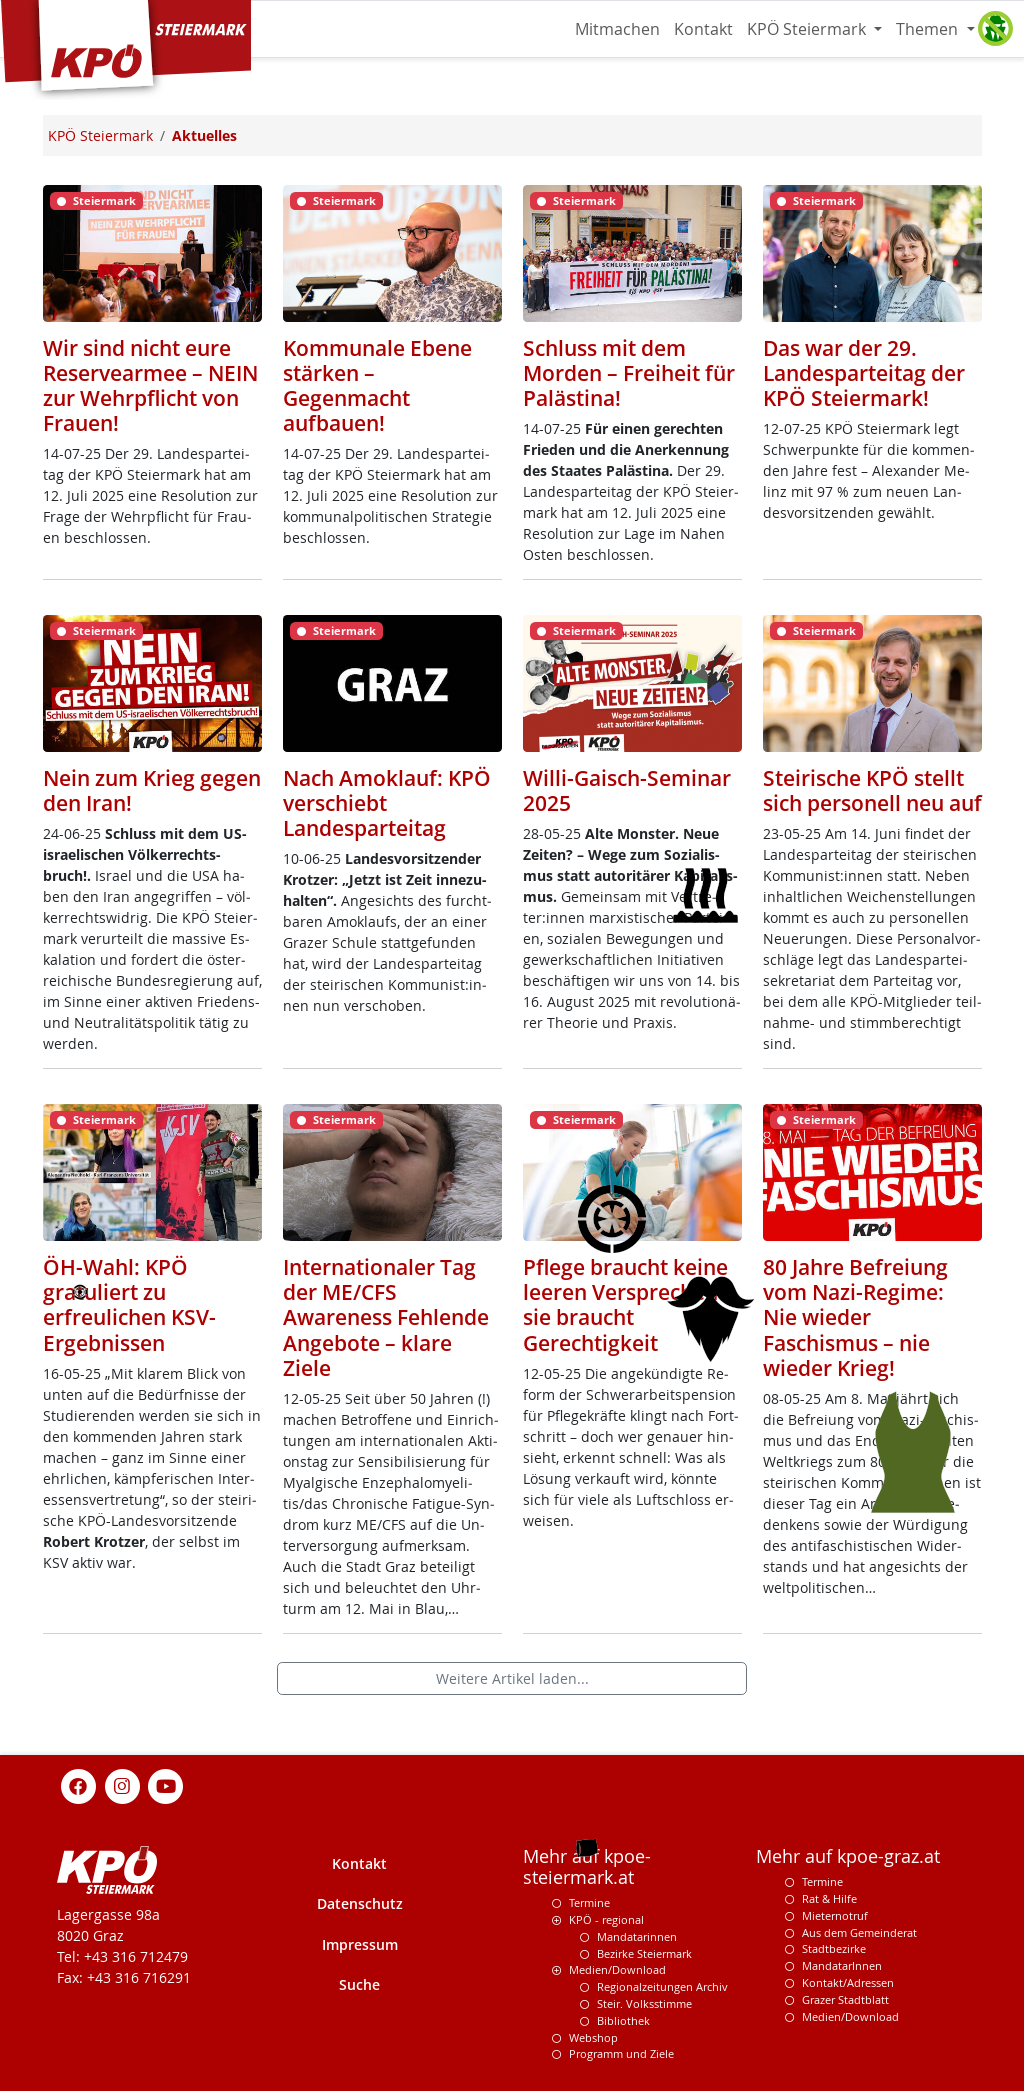 Image resolution: width=1024 pixels, height=2091 pixels. Describe the element at coordinates (80, 1292) in the screenshot. I see `navigate or steer game controls` at that location.